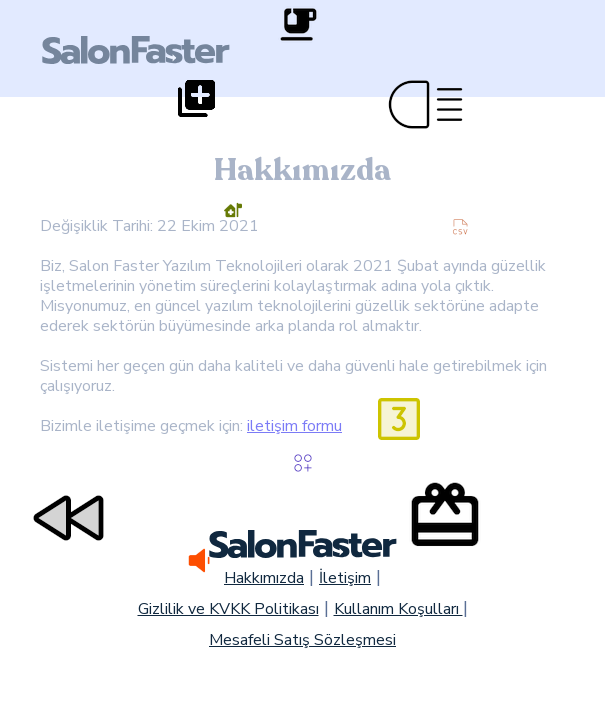  Describe the element at coordinates (298, 24) in the screenshot. I see `access food and beverage emoji category` at that location.